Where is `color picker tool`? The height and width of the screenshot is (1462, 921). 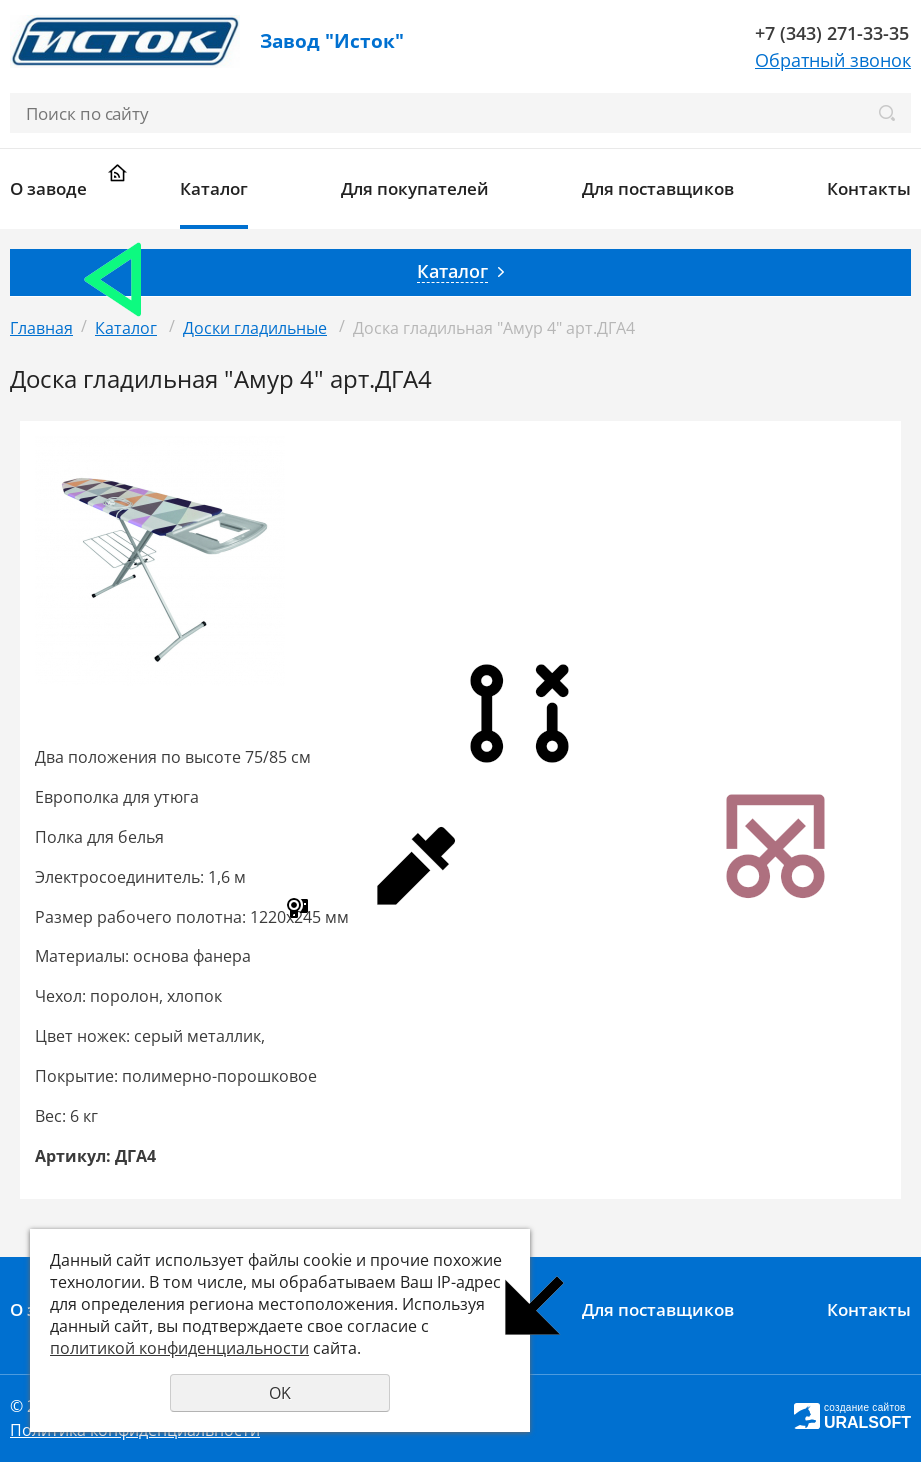
color picker tool is located at coordinates (417, 865).